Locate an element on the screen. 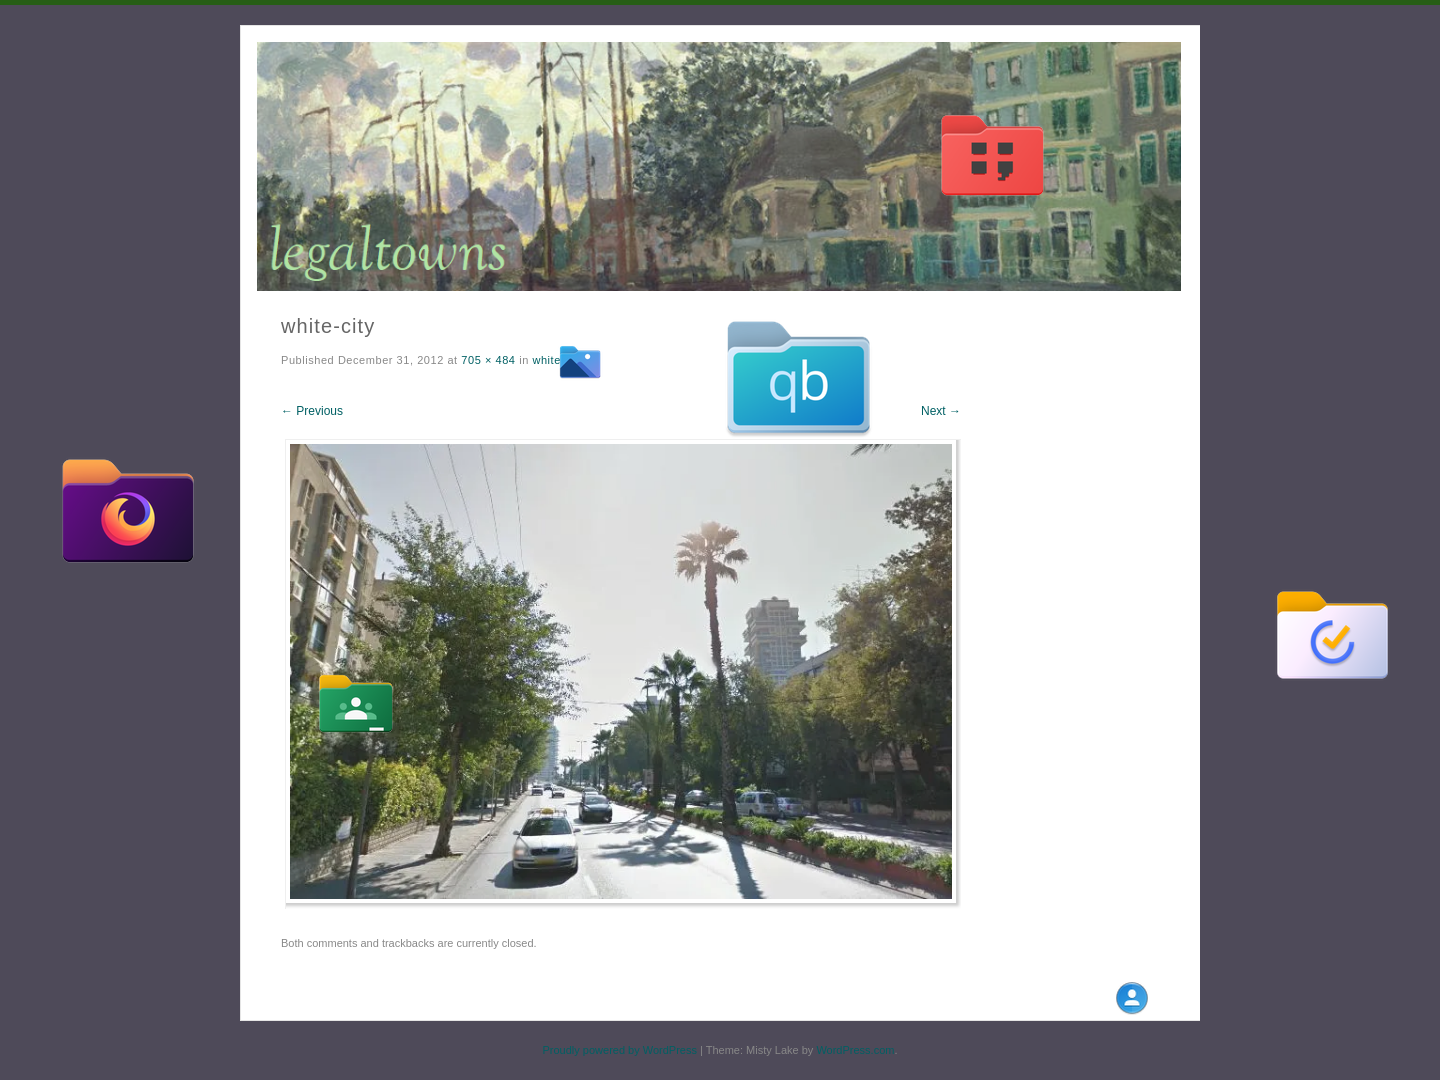 The width and height of the screenshot is (1440, 1080). open qbittorrent downloads folder is located at coordinates (798, 381).